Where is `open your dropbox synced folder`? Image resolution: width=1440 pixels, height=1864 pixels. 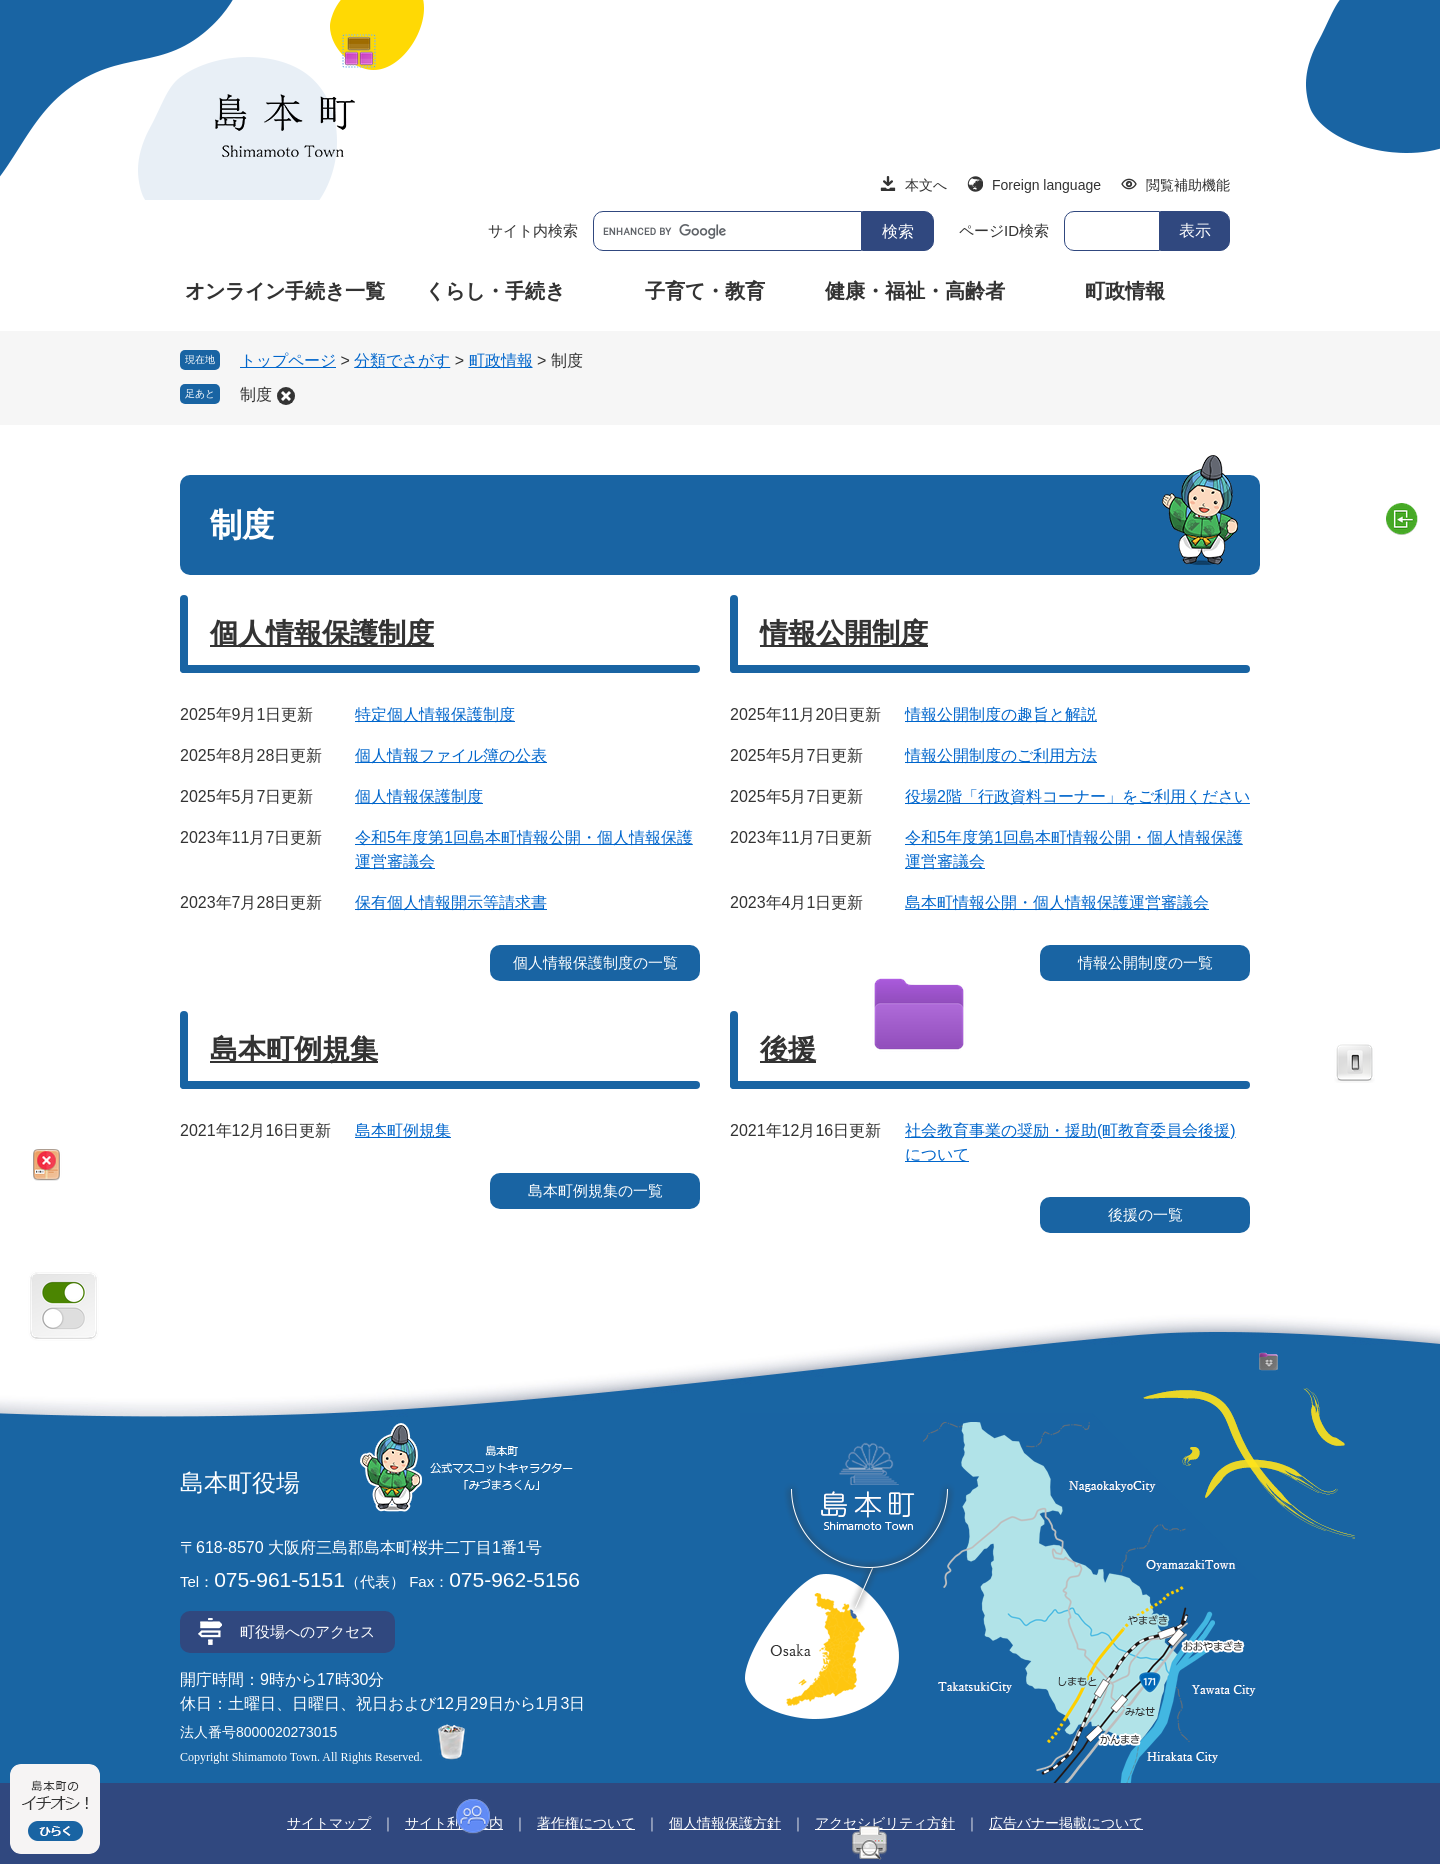 open your dropbox synced folder is located at coordinates (1268, 1361).